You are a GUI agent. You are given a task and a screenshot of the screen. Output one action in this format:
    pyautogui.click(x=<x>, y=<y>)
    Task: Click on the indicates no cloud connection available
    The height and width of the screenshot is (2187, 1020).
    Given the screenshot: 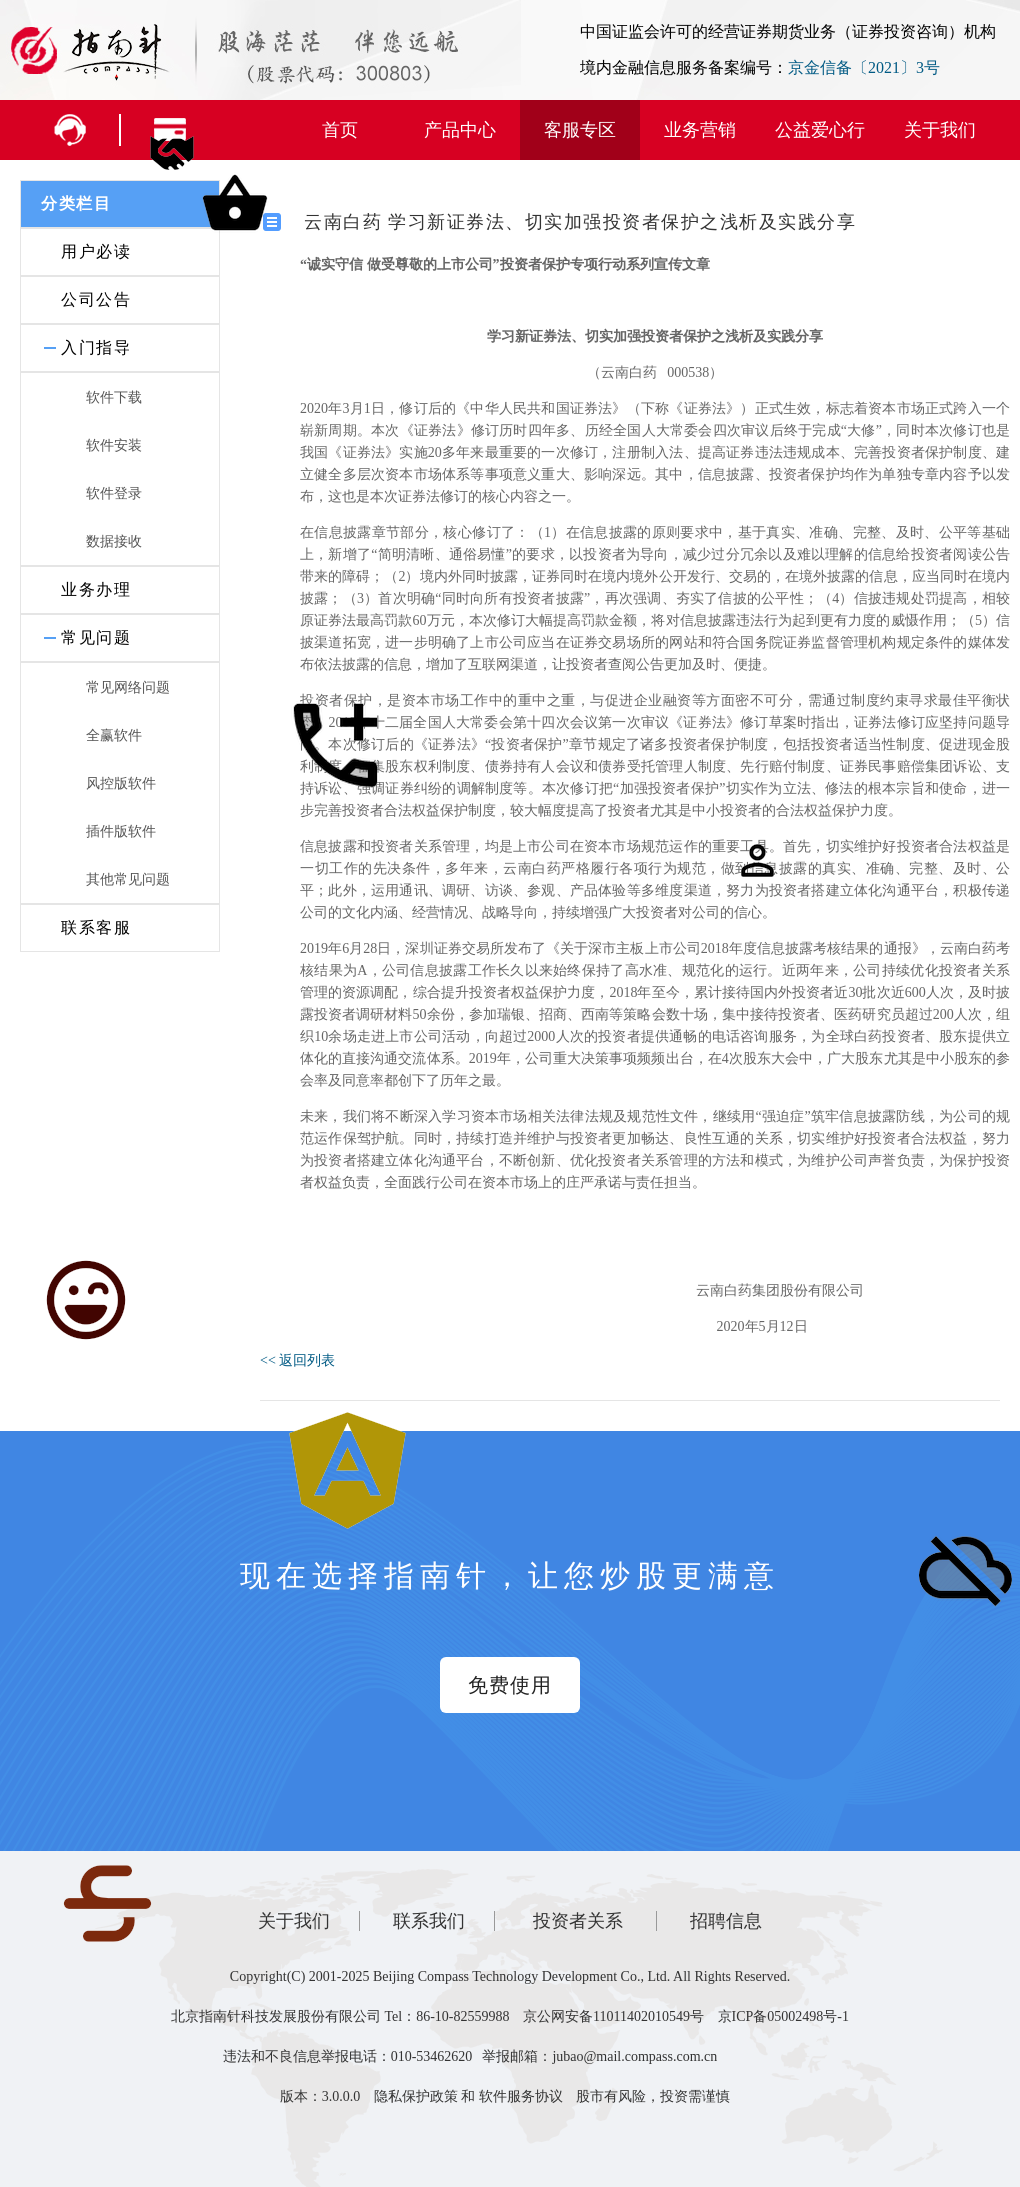 What is the action you would take?
    pyautogui.click(x=965, y=1567)
    